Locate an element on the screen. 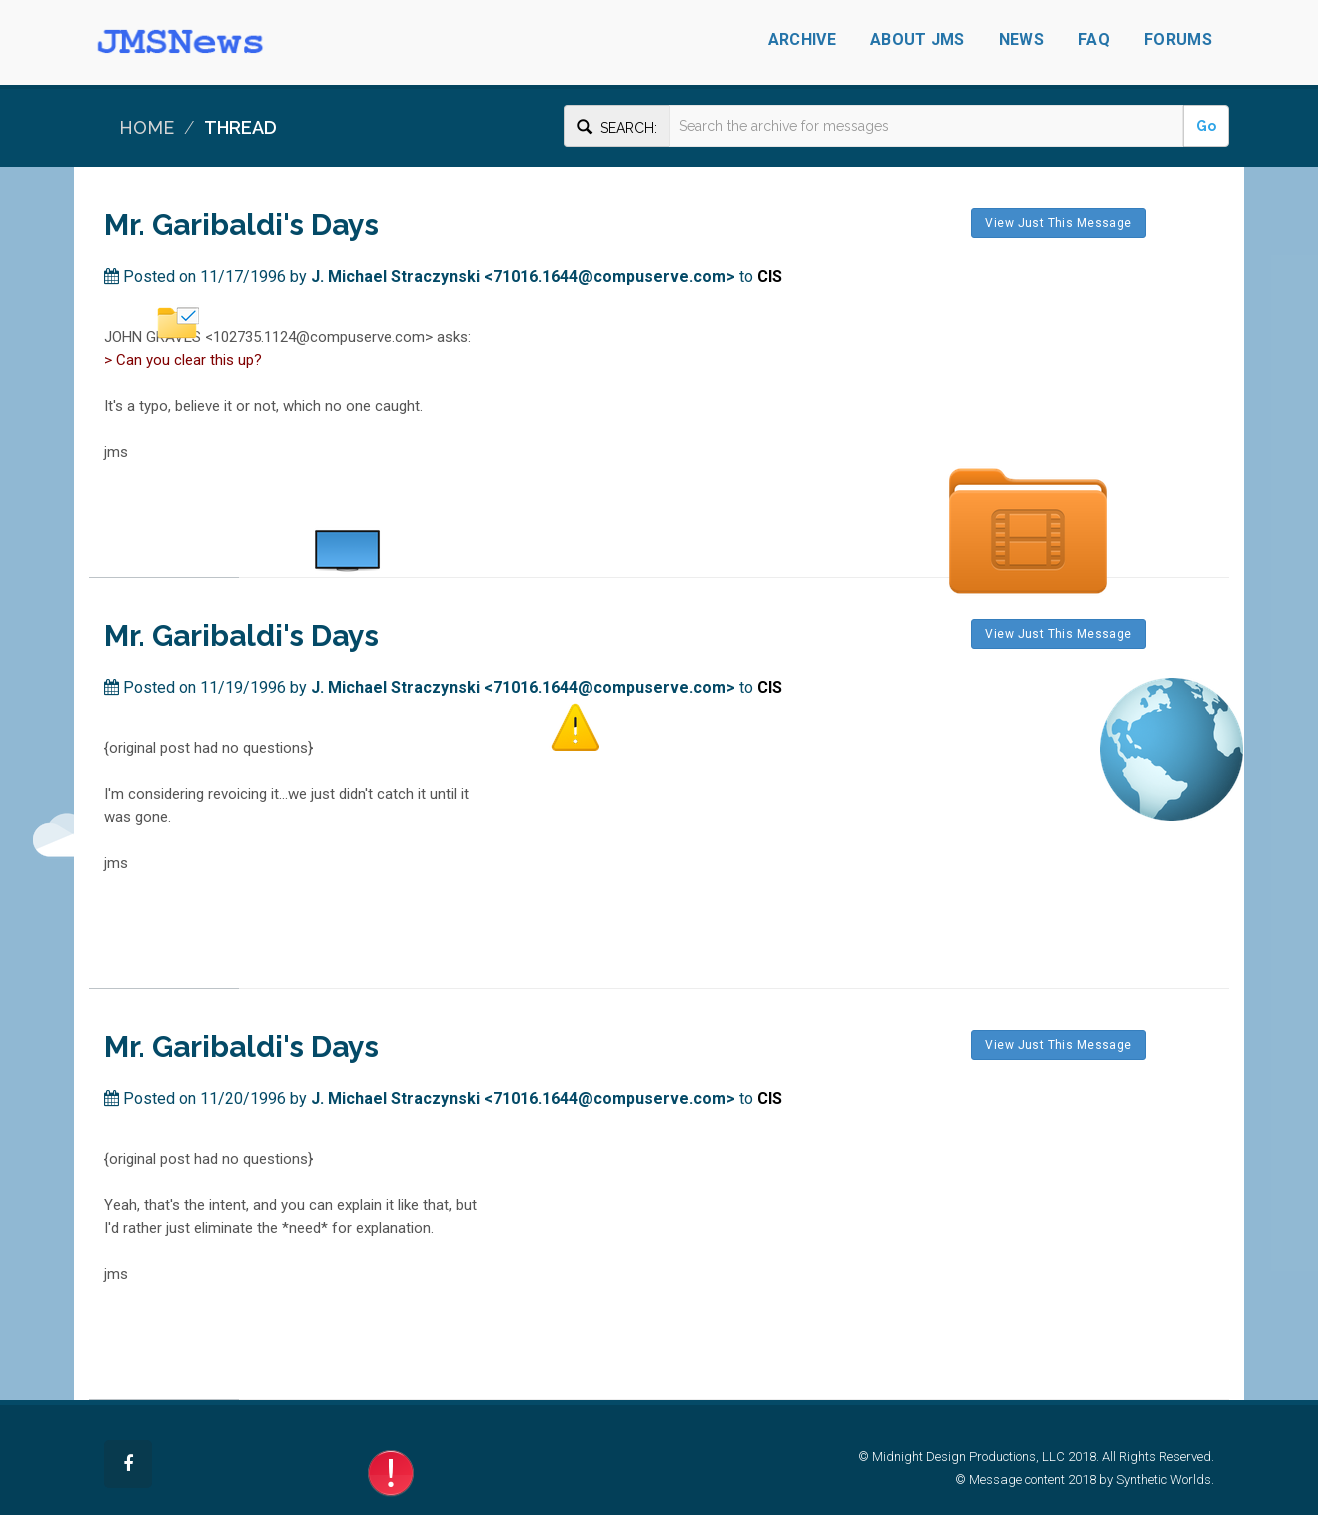 This screenshot has width=1318, height=1515. indicates a warning or caution message is located at coordinates (391, 1473).